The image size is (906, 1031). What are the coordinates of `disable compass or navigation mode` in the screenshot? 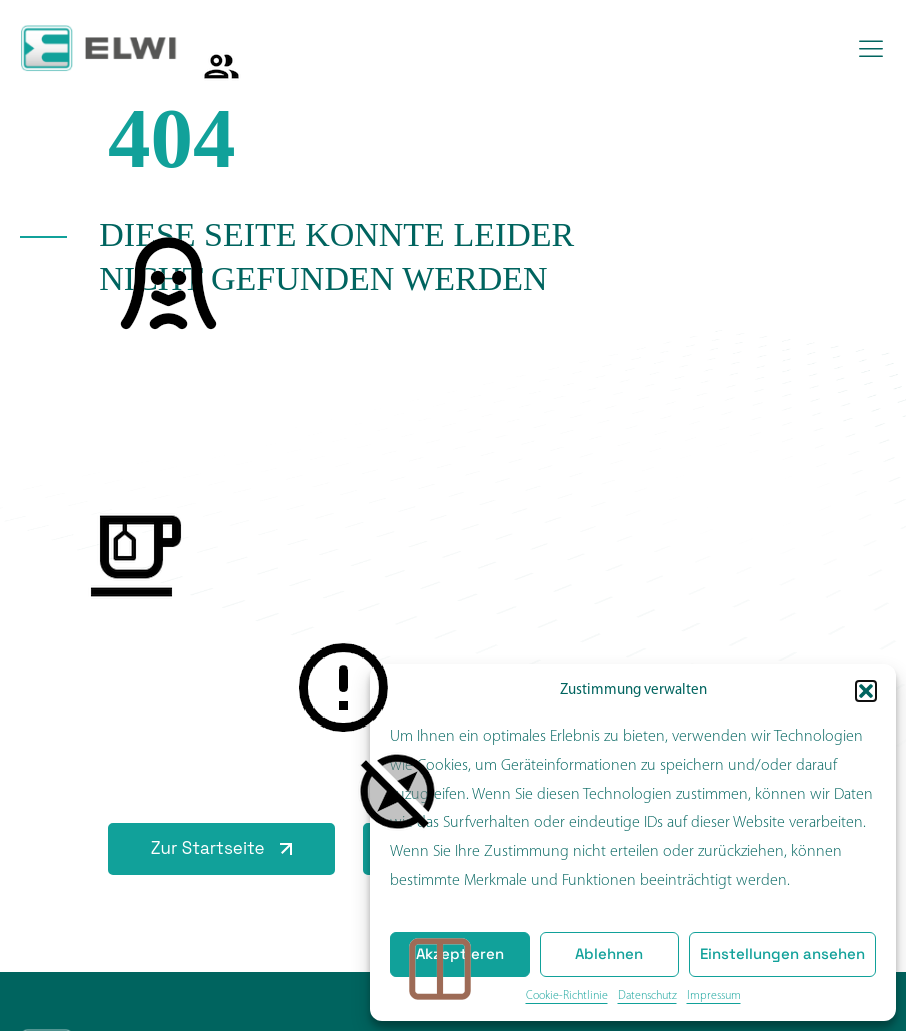 It's located at (397, 791).